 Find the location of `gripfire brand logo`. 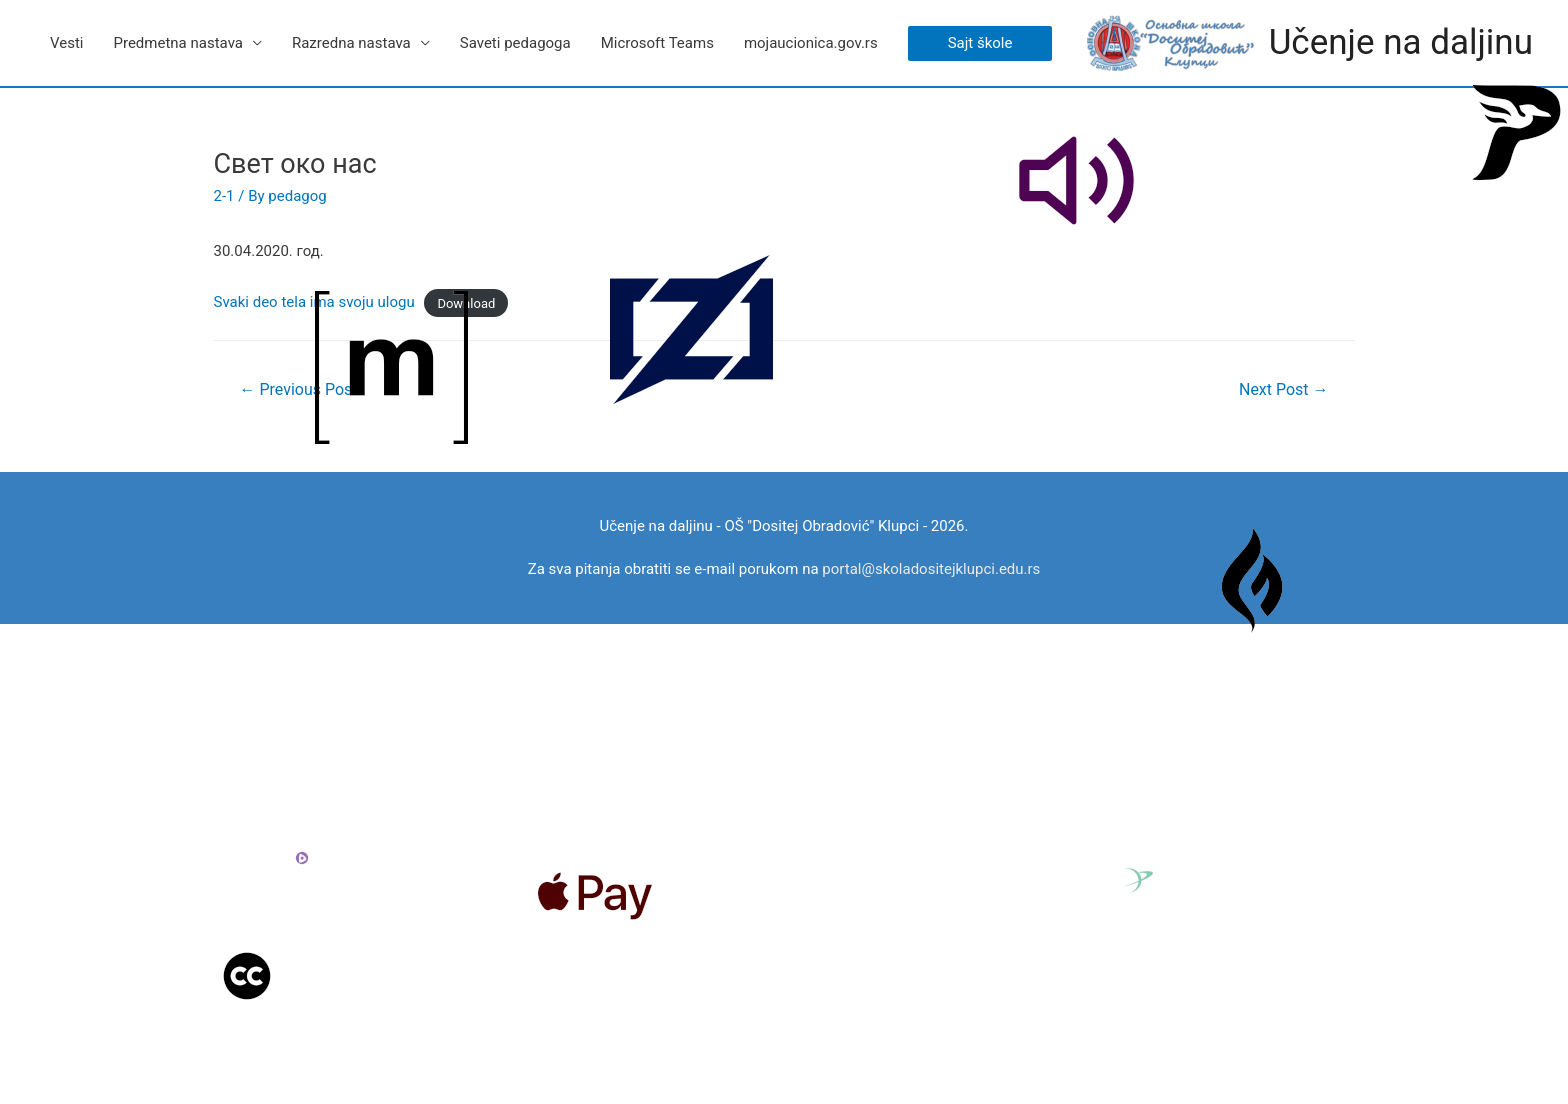

gripfire brand logo is located at coordinates (1255, 580).